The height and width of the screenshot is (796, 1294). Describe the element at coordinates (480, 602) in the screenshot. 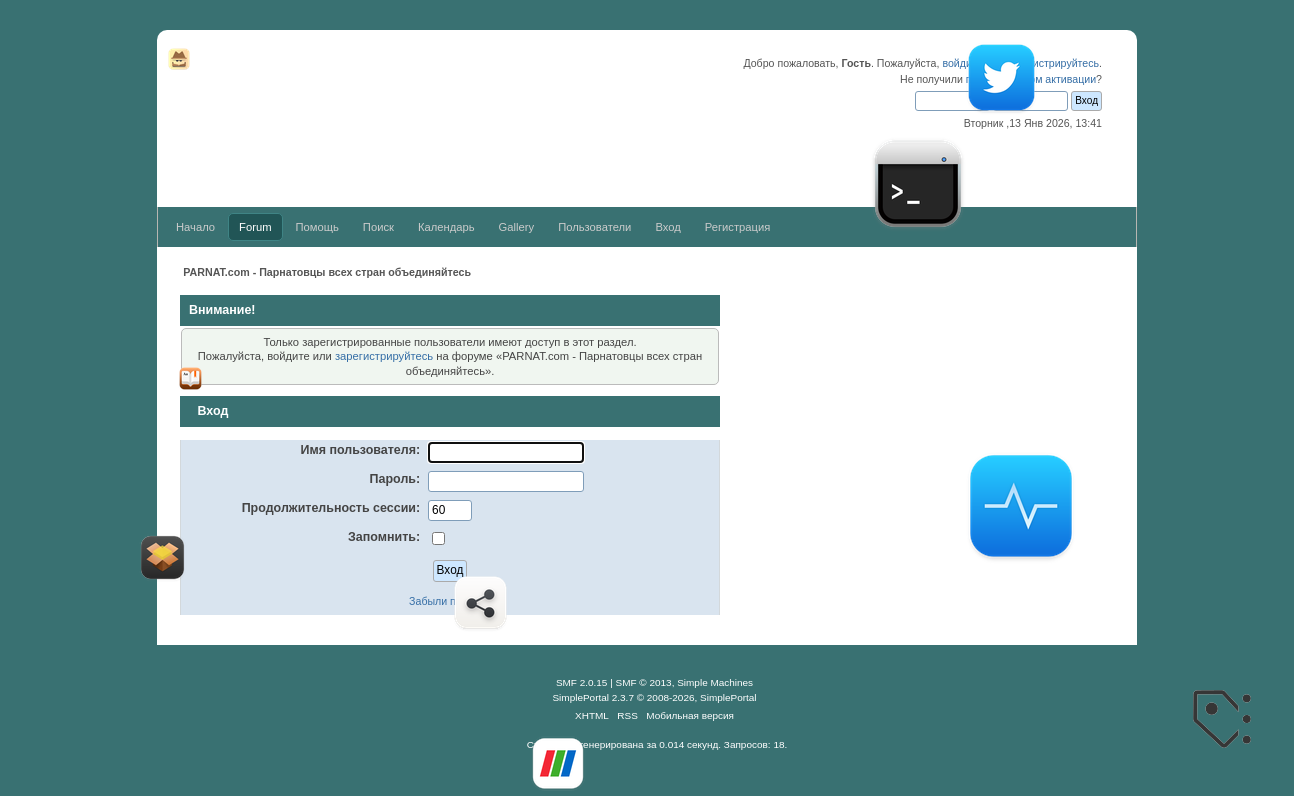

I see `open sharing preferences` at that location.